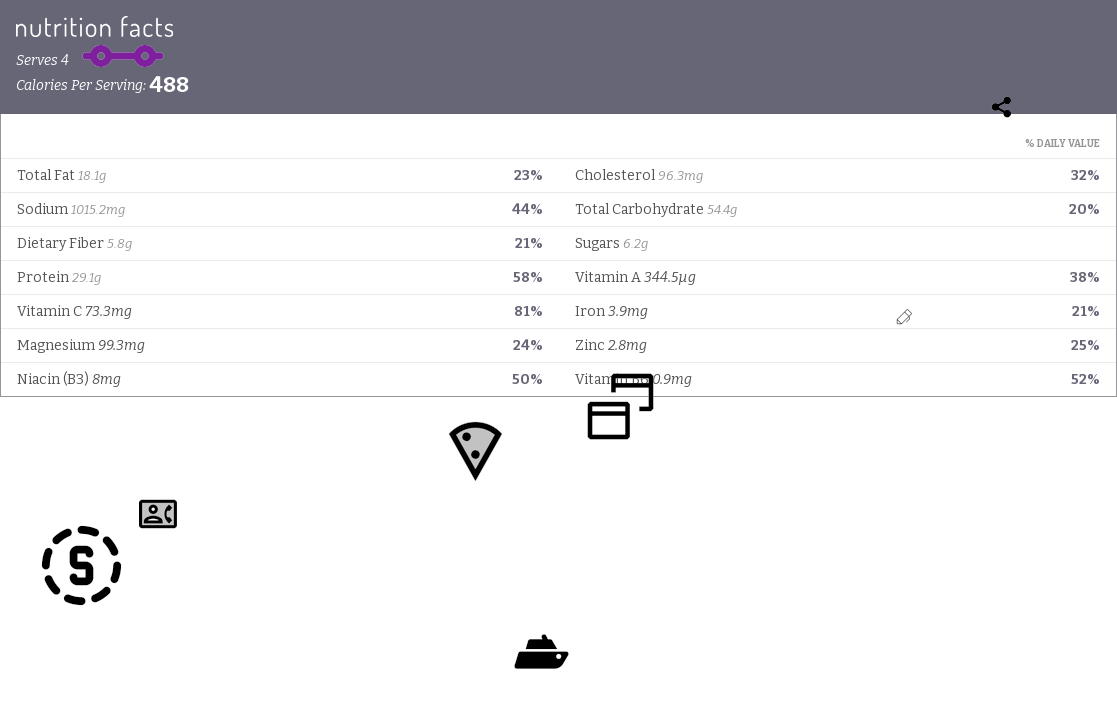  What do you see at coordinates (620, 406) in the screenshot?
I see `switch between open windows` at bounding box center [620, 406].